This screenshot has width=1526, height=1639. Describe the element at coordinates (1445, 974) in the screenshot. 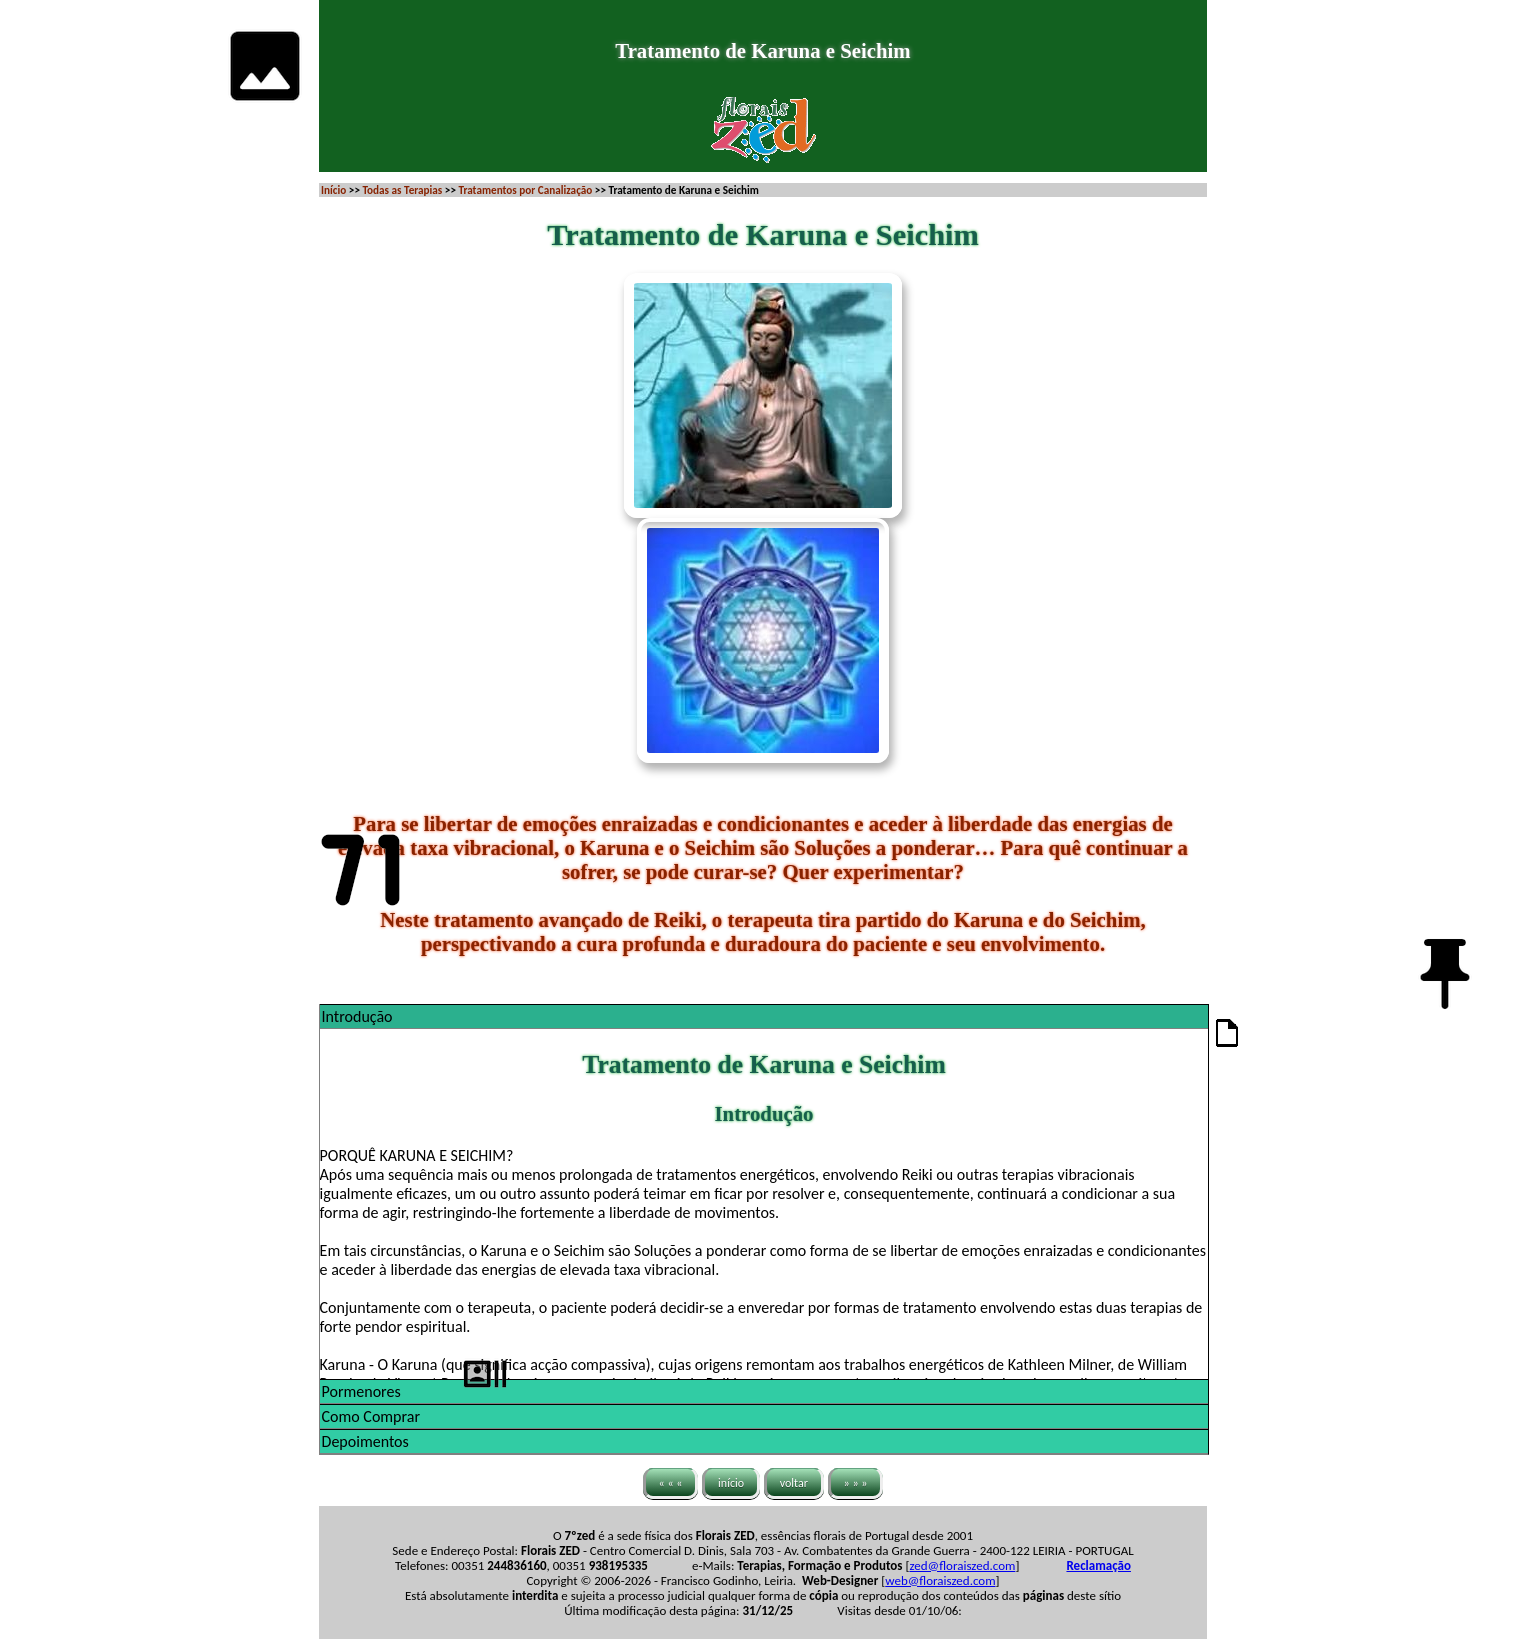

I see `pin item to keep it visible` at that location.